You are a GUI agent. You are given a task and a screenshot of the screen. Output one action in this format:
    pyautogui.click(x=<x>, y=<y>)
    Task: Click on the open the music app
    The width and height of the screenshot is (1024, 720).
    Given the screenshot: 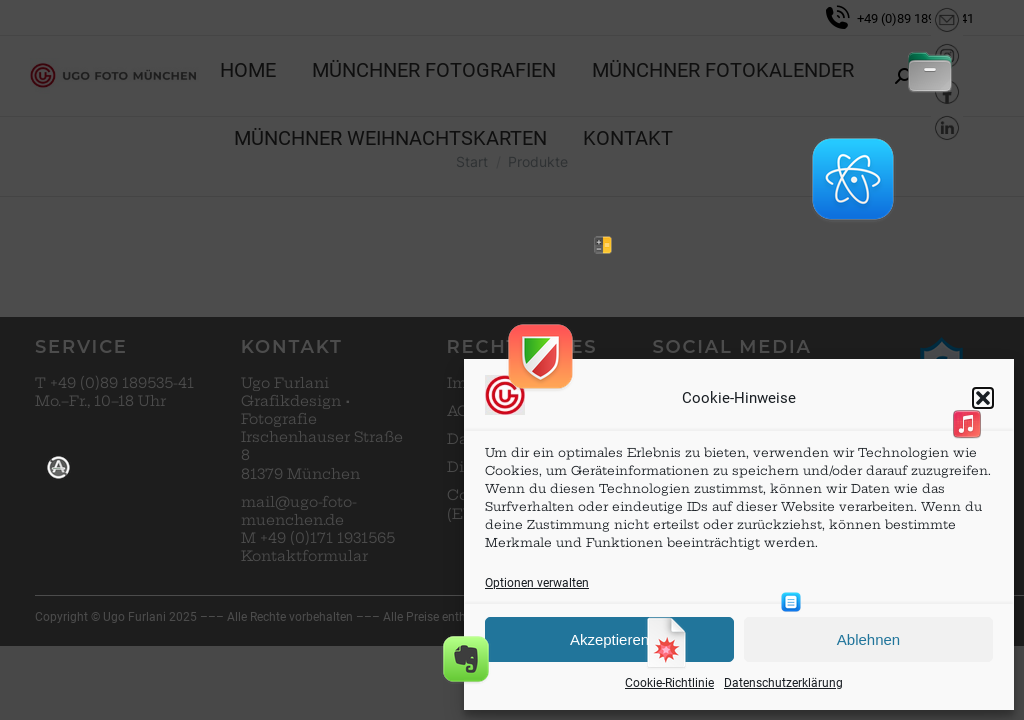 What is the action you would take?
    pyautogui.click(x=967, y=424)
    